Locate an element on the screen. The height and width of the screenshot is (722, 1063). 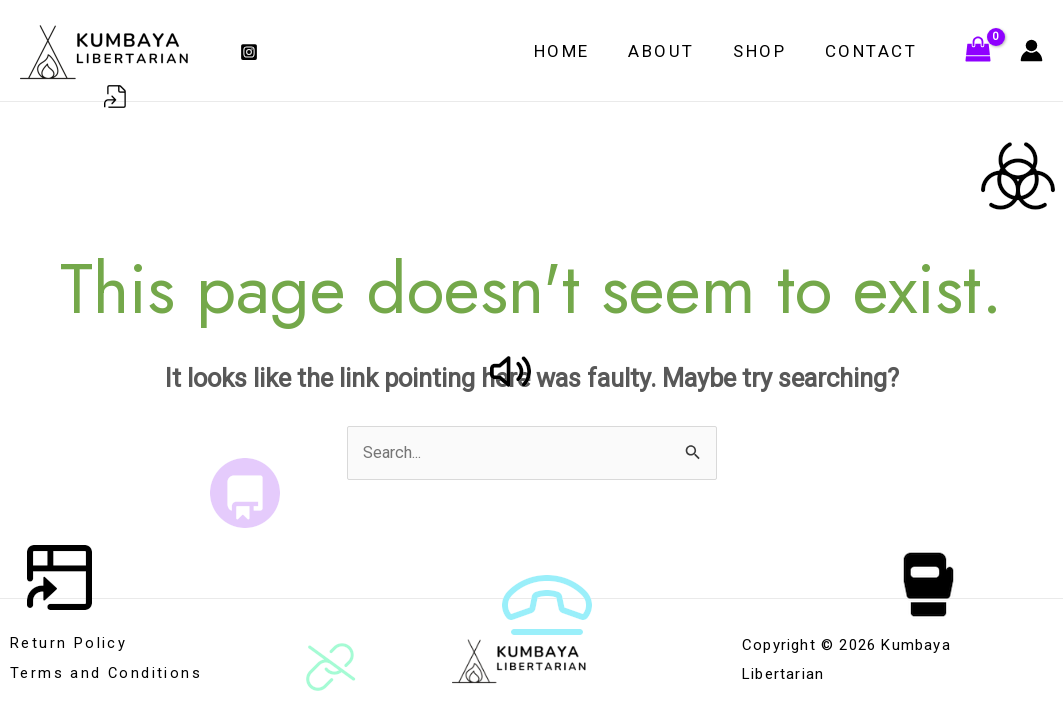
unmute audio or turn sound on is located at coordinates (510, 371).